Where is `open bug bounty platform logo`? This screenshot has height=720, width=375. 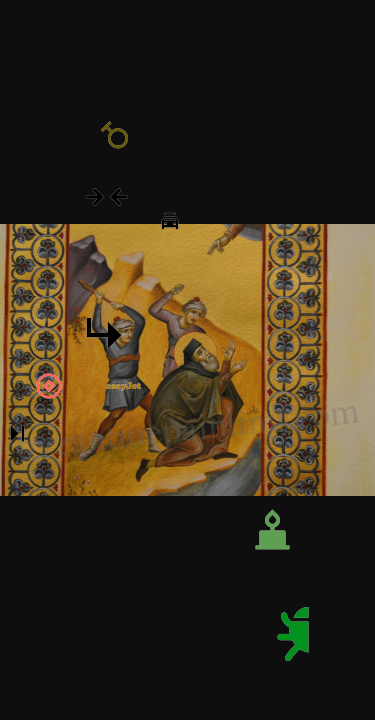
open bug bounty platform logo is located at coordinates (293, 634).